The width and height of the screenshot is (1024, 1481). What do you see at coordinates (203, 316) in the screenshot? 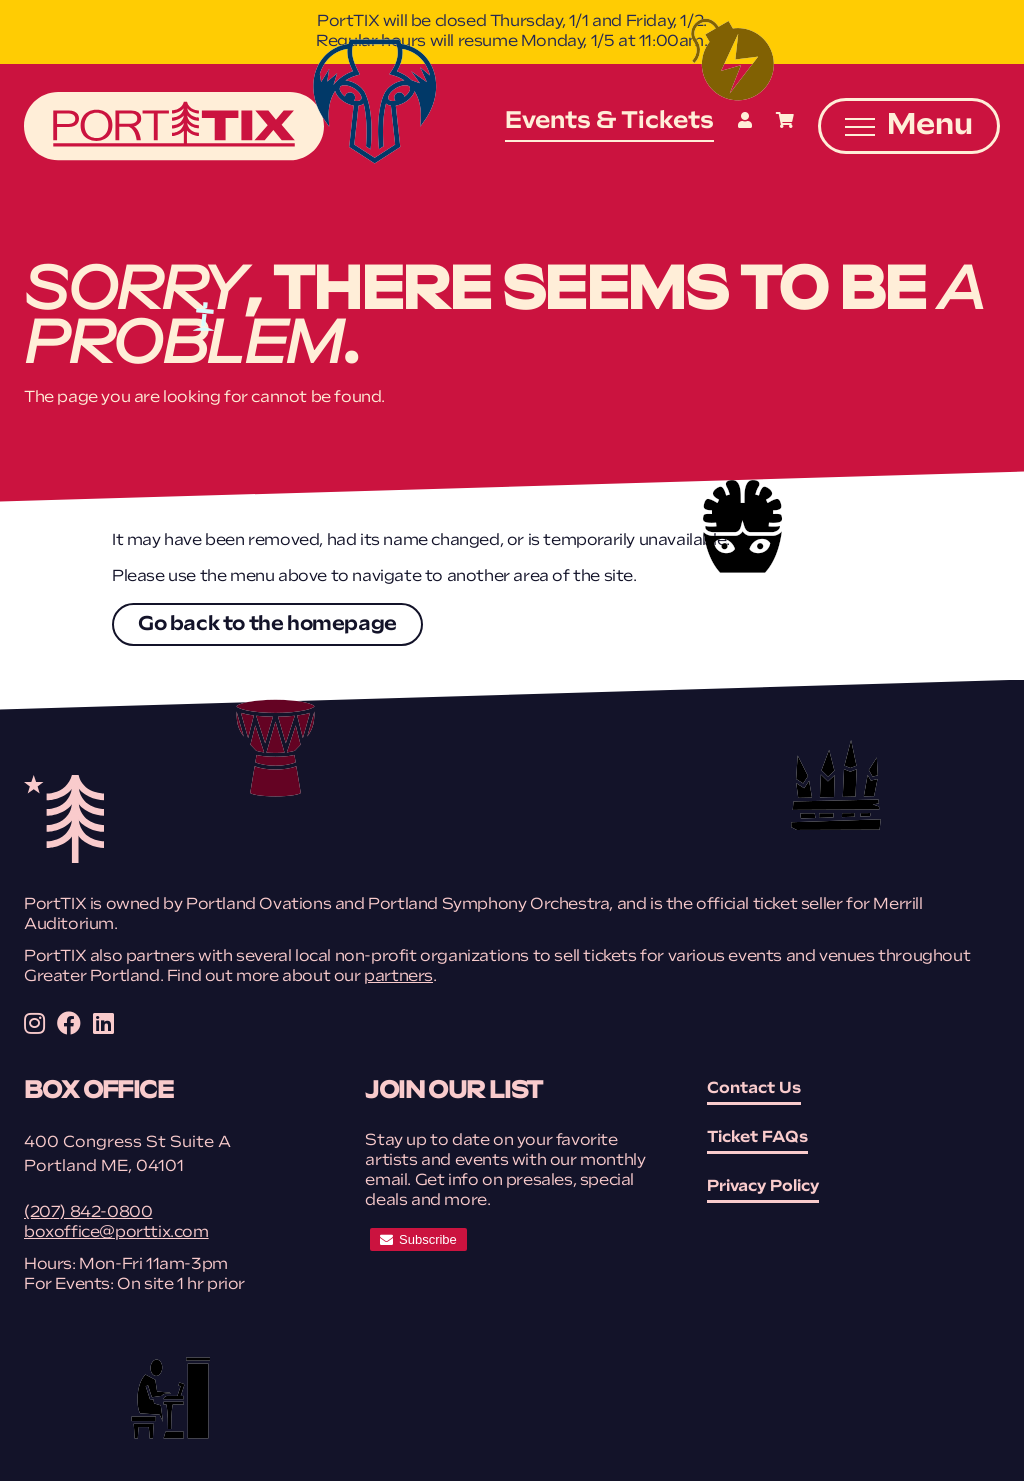
I see `indicates a cemetery or graveyard location` at bounding box center [203, 316].